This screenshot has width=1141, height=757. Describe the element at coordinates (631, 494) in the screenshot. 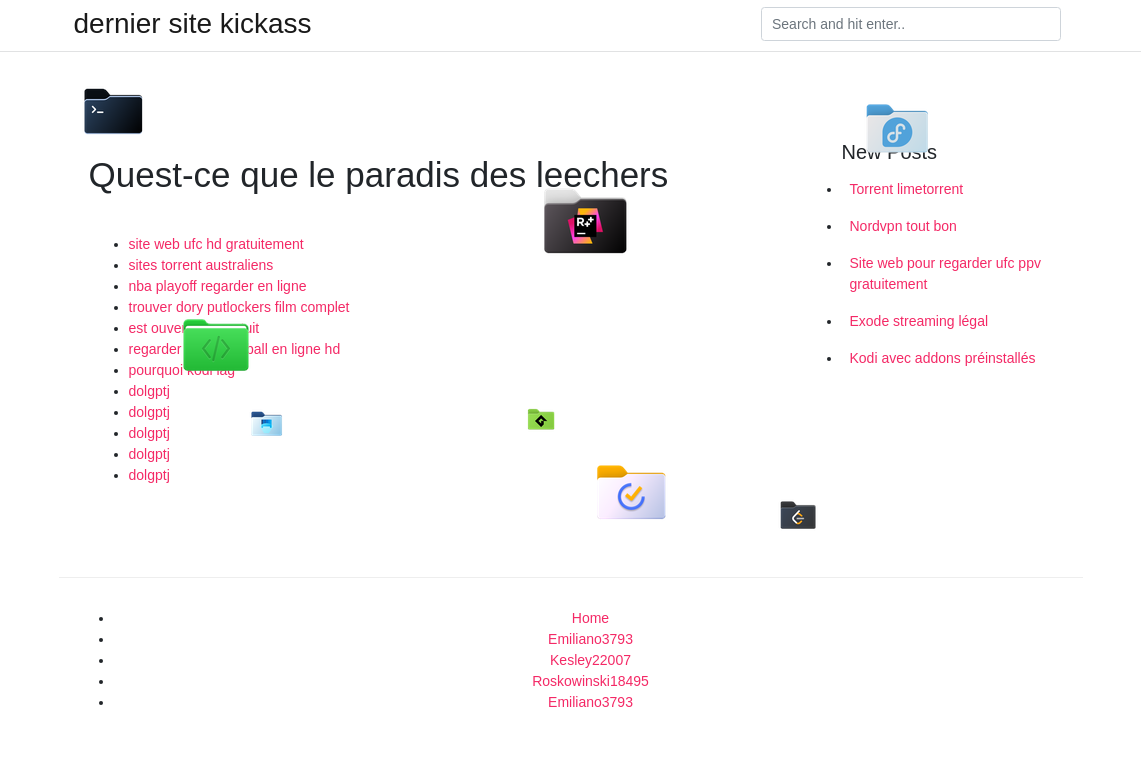

I see `open ticktick tasks folder` at that location.